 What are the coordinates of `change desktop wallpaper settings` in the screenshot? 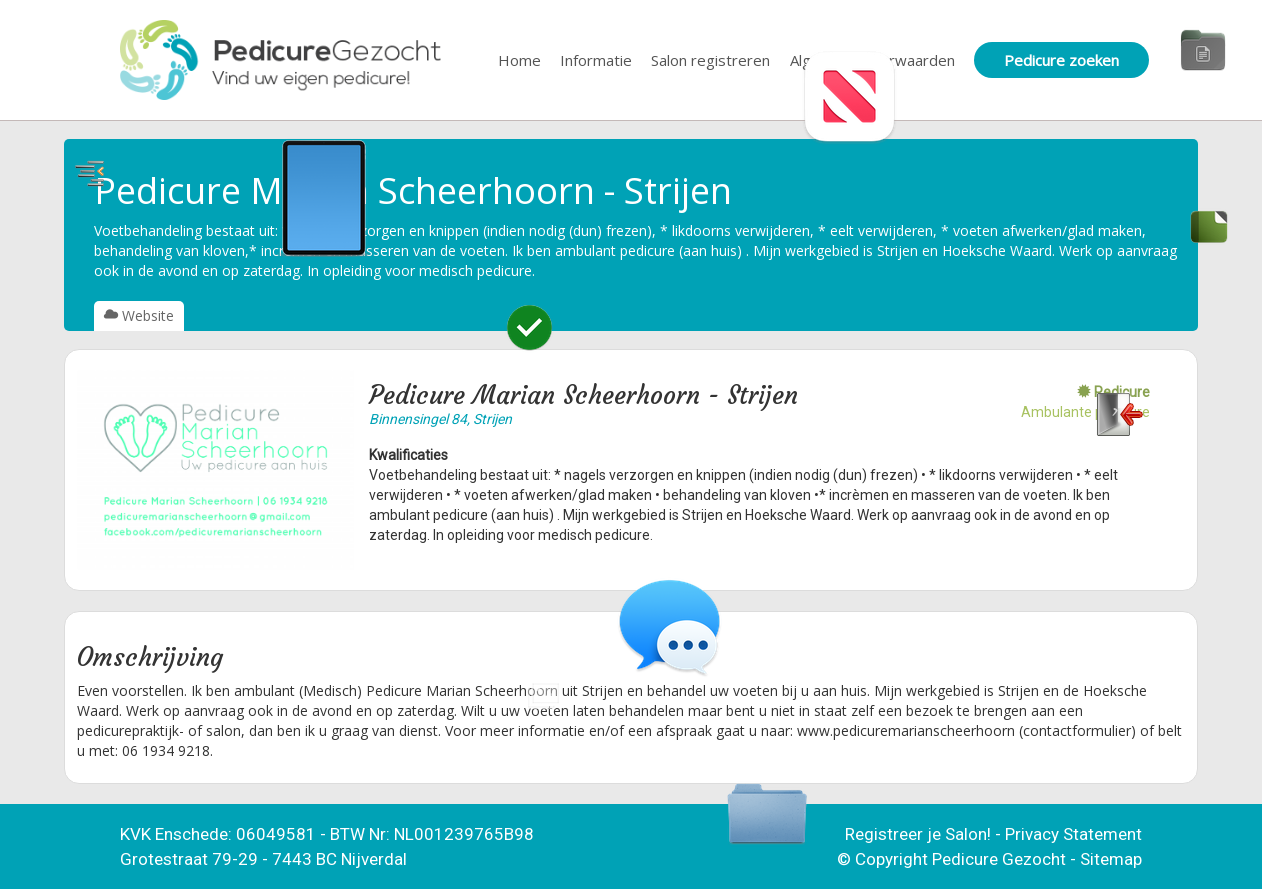 It's located at (1209, 226).